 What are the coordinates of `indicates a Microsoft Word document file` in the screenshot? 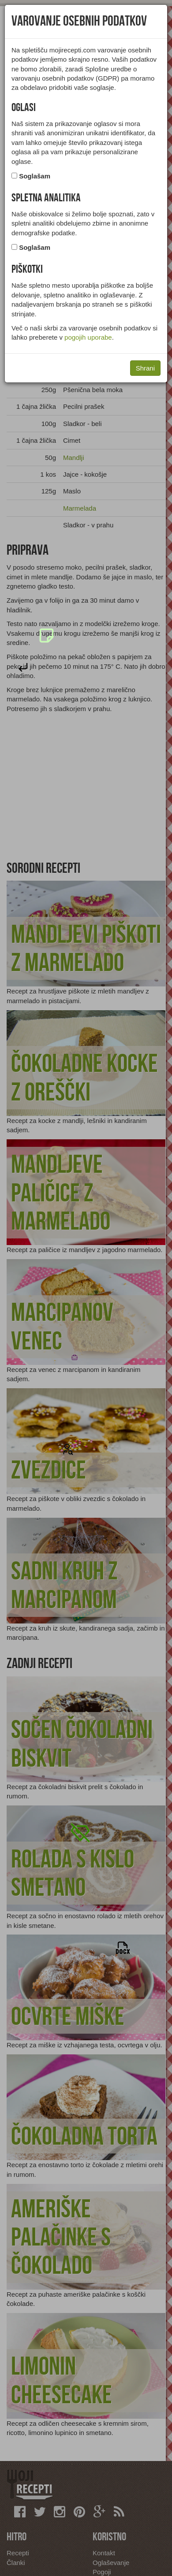 It's located at (123, 1948).